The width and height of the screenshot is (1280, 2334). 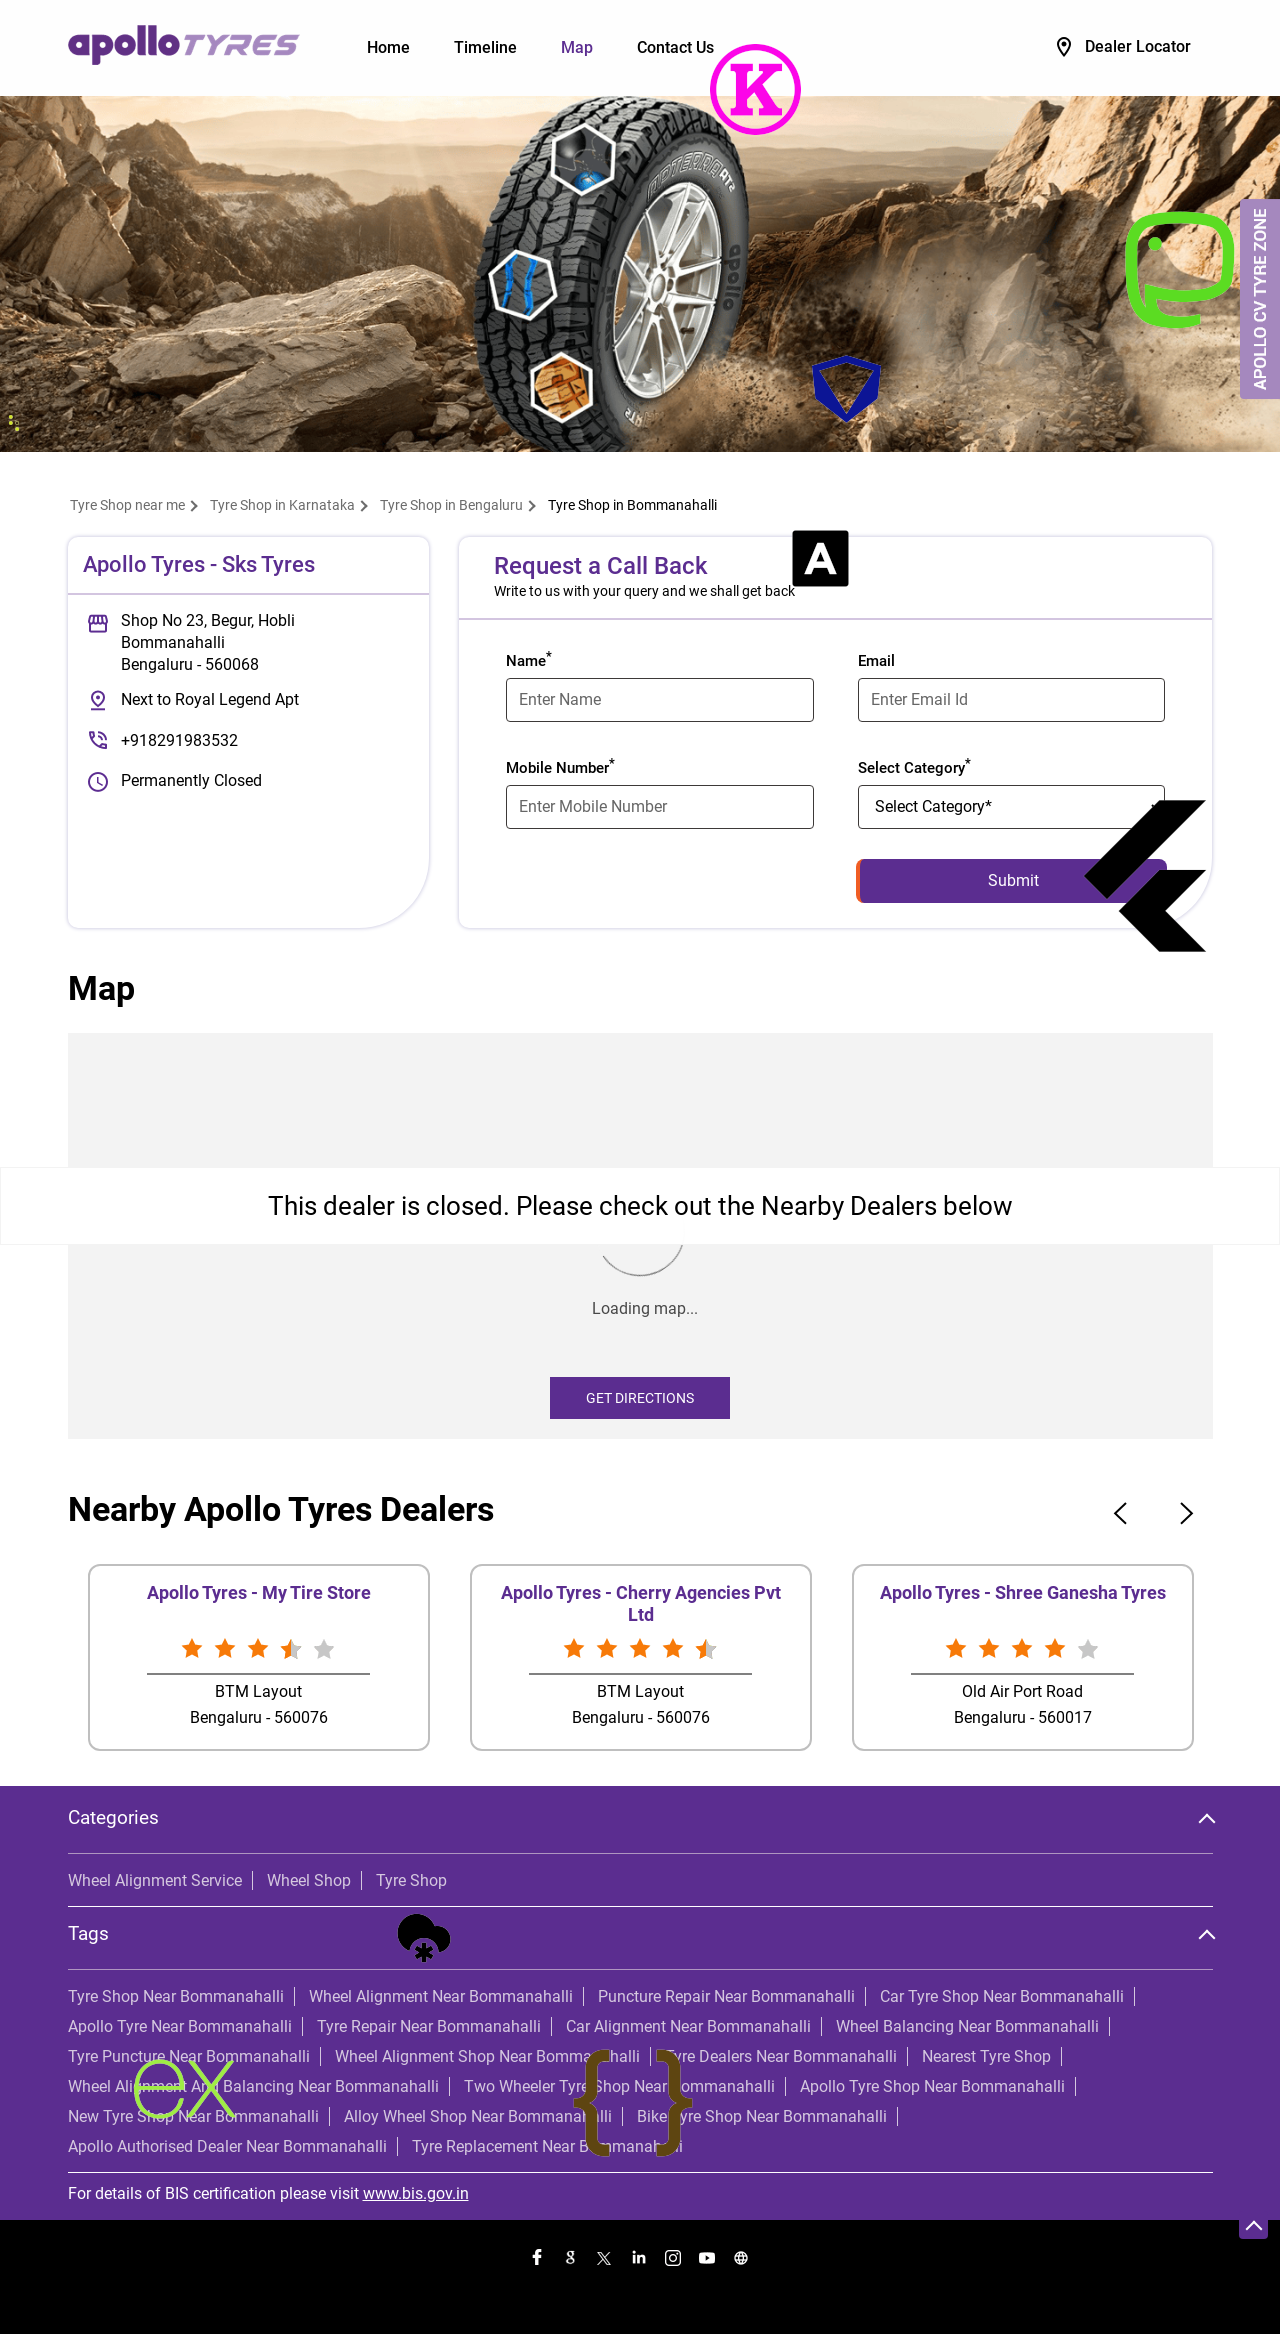 What do you see at coordinates (1148, 876) in the screenshot?
I see `Flutter framework logo` at bounding box center [1148, 876].